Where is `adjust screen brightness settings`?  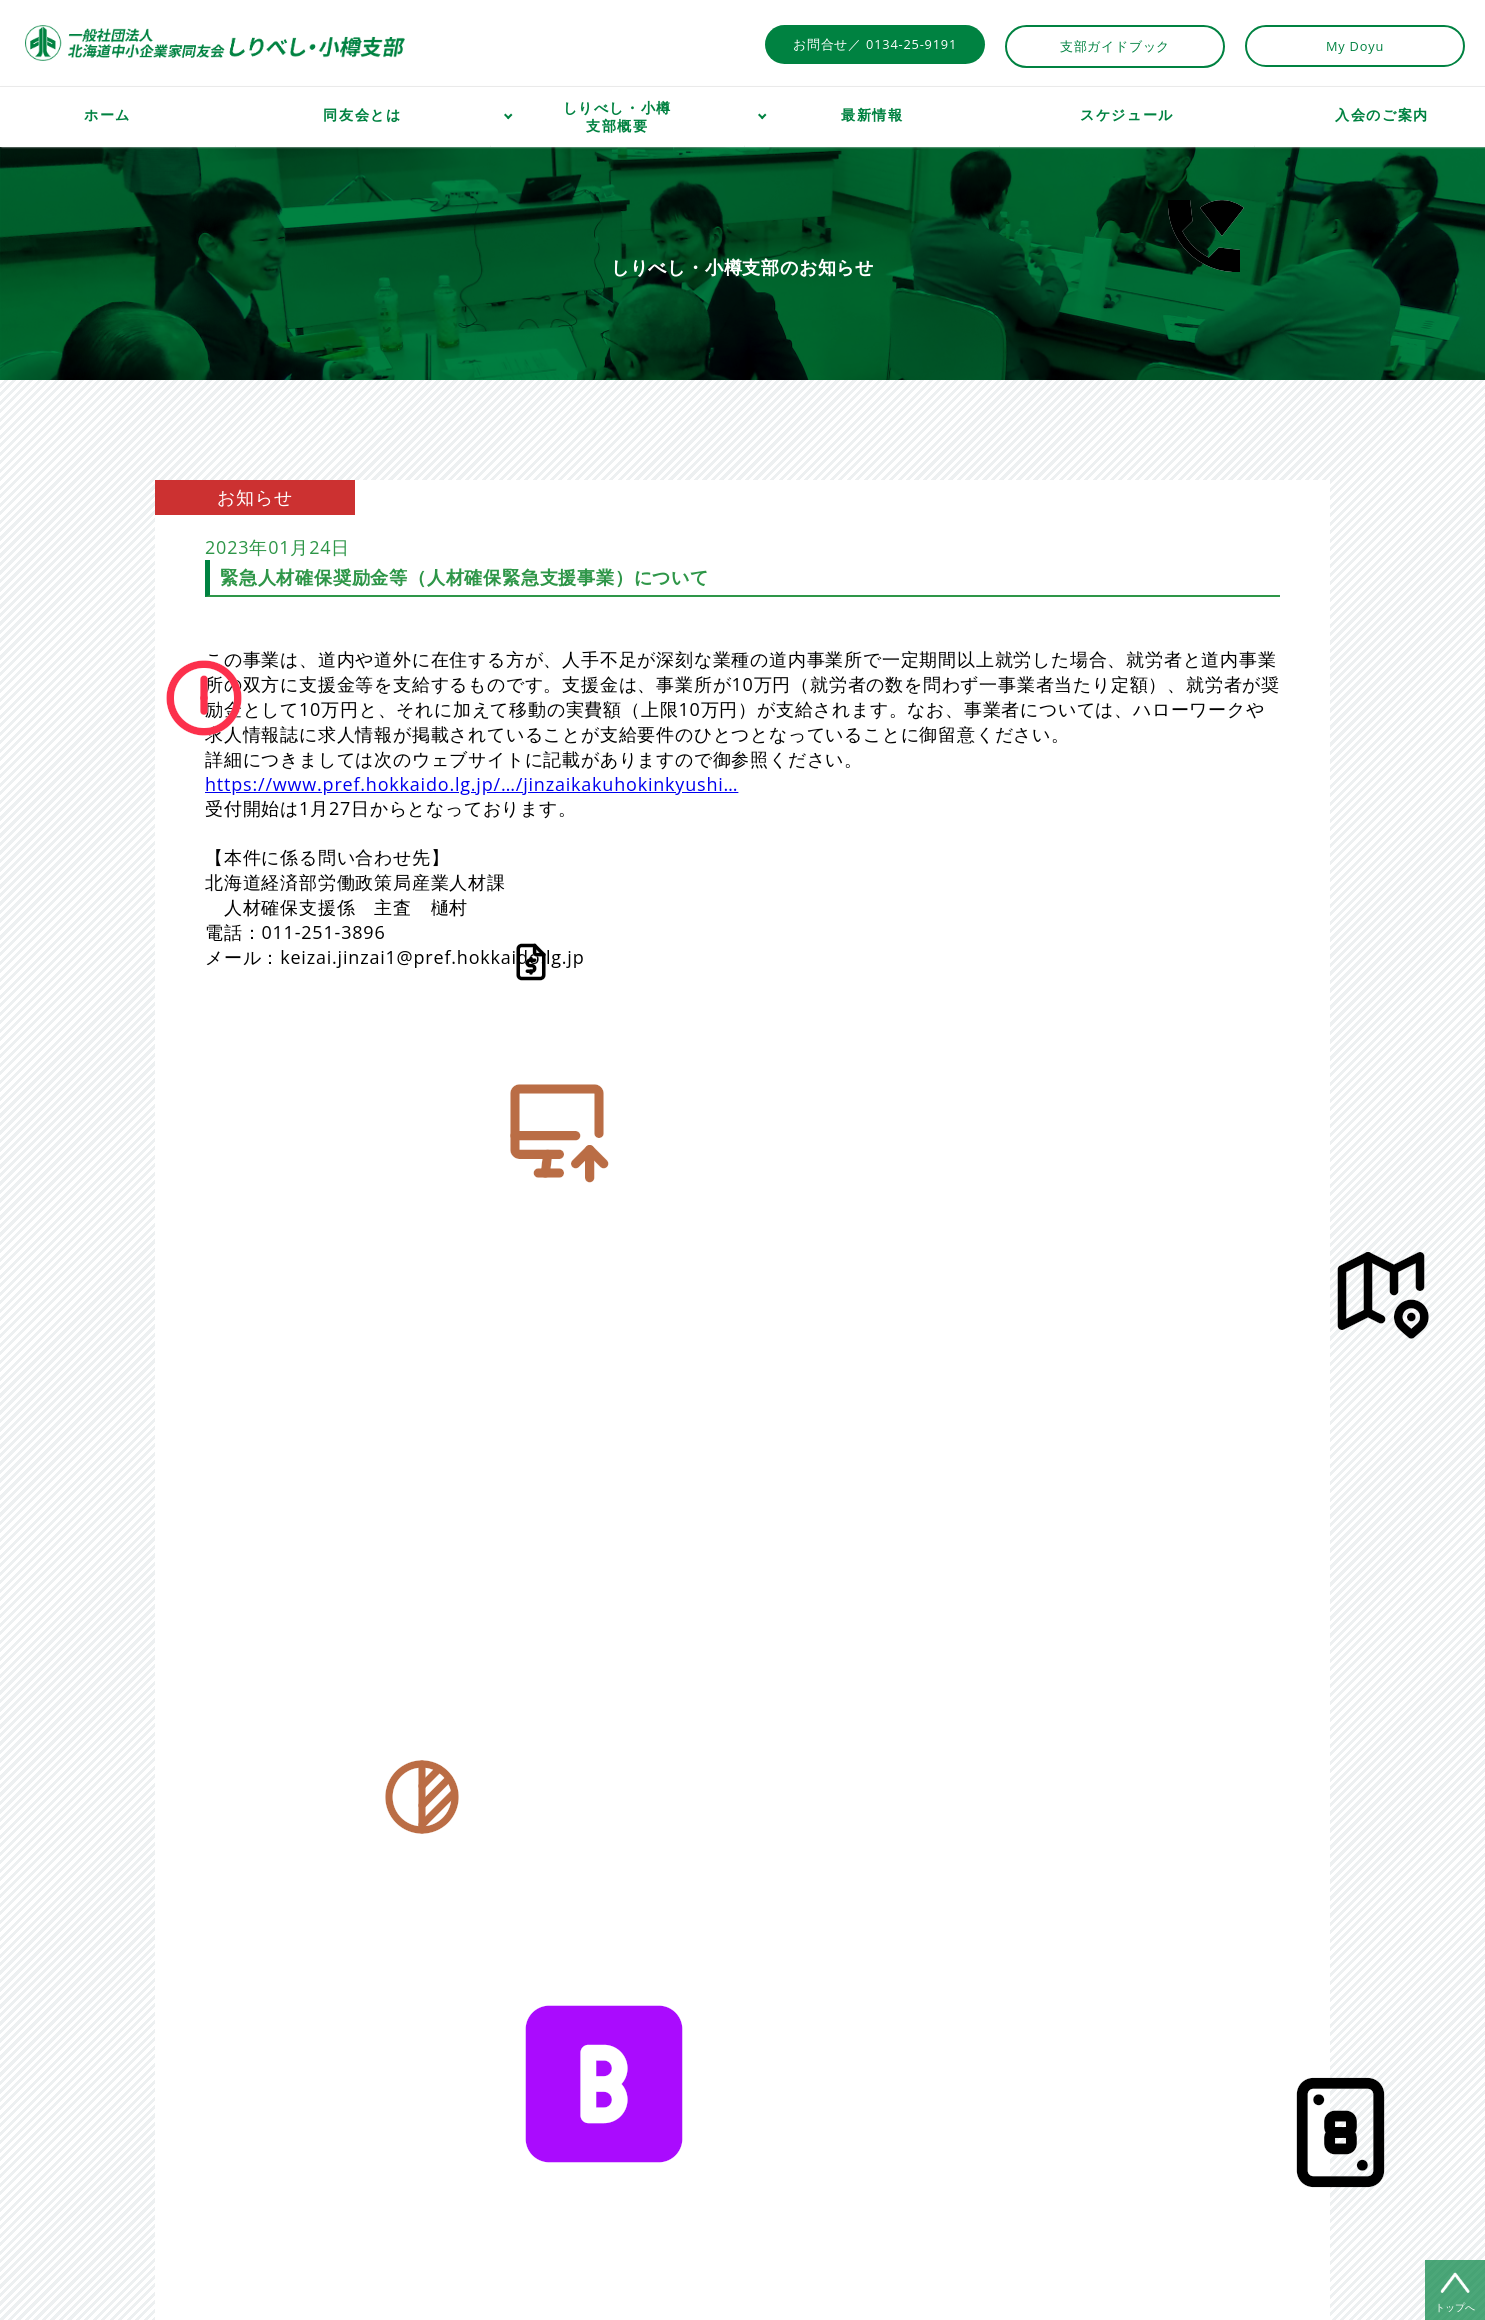 adjust screen brightness settings is located at coordinates (422, 1797).